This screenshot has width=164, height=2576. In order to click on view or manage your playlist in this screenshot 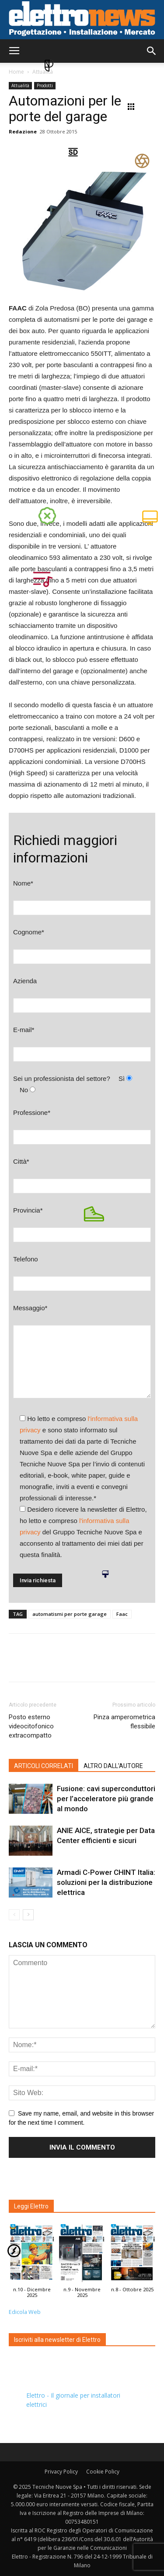, I will do `click(42, 578)`.